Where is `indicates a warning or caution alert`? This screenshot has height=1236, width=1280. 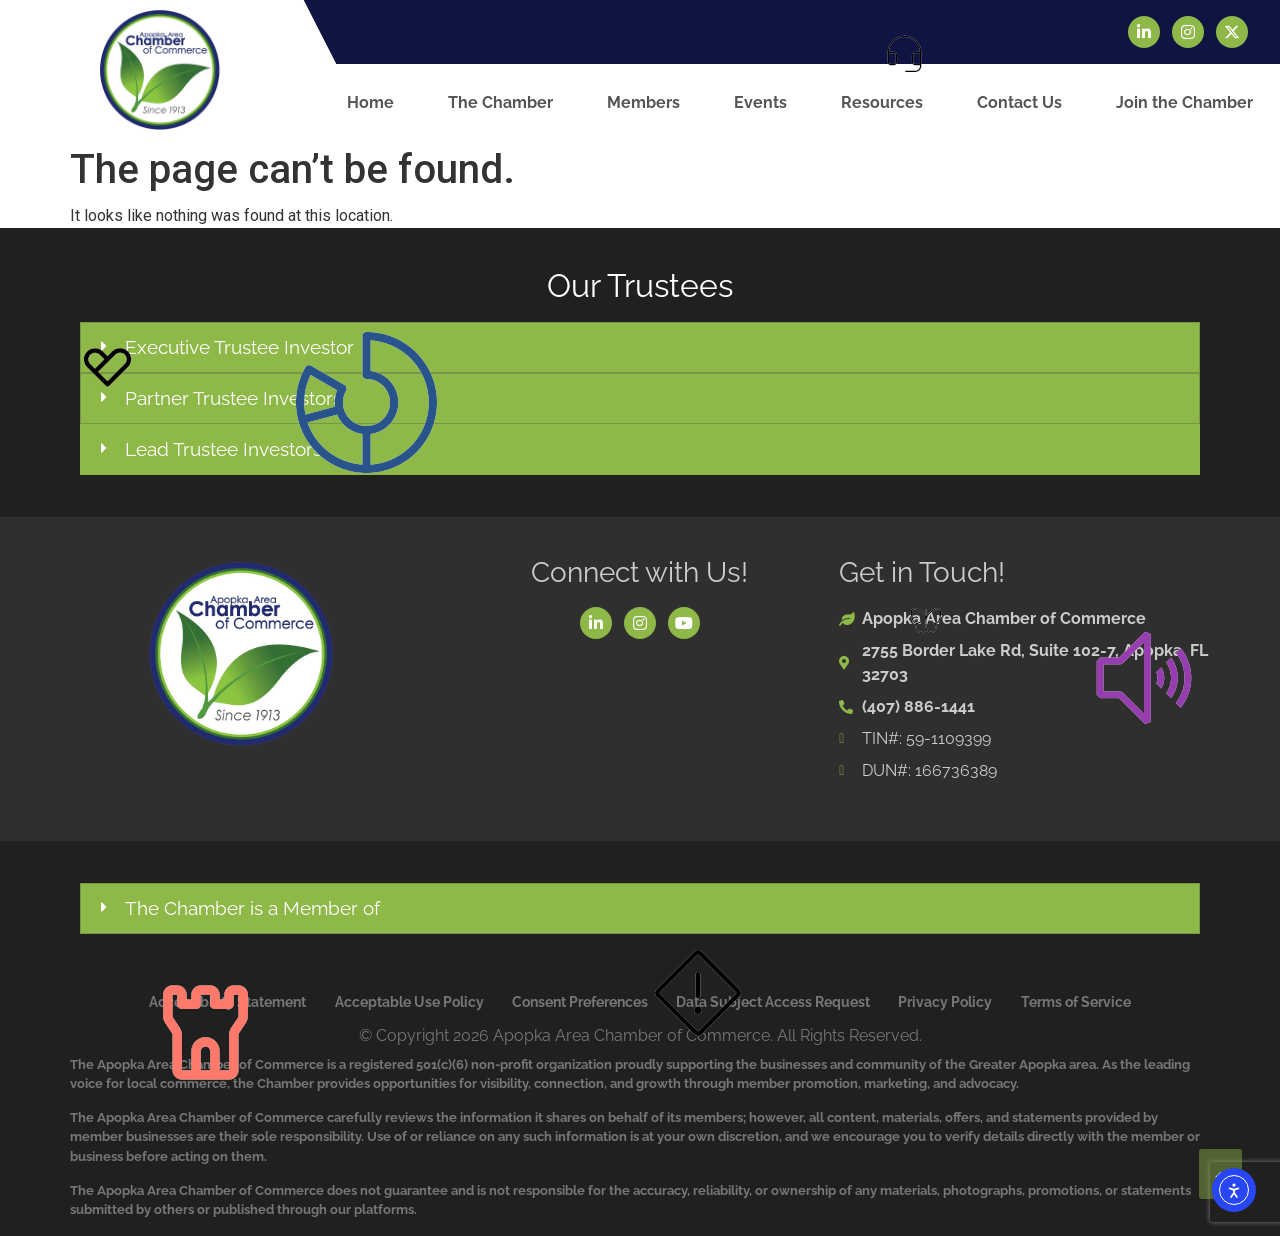
indicates a warning or caution alert is located at coordinates (698, 993).